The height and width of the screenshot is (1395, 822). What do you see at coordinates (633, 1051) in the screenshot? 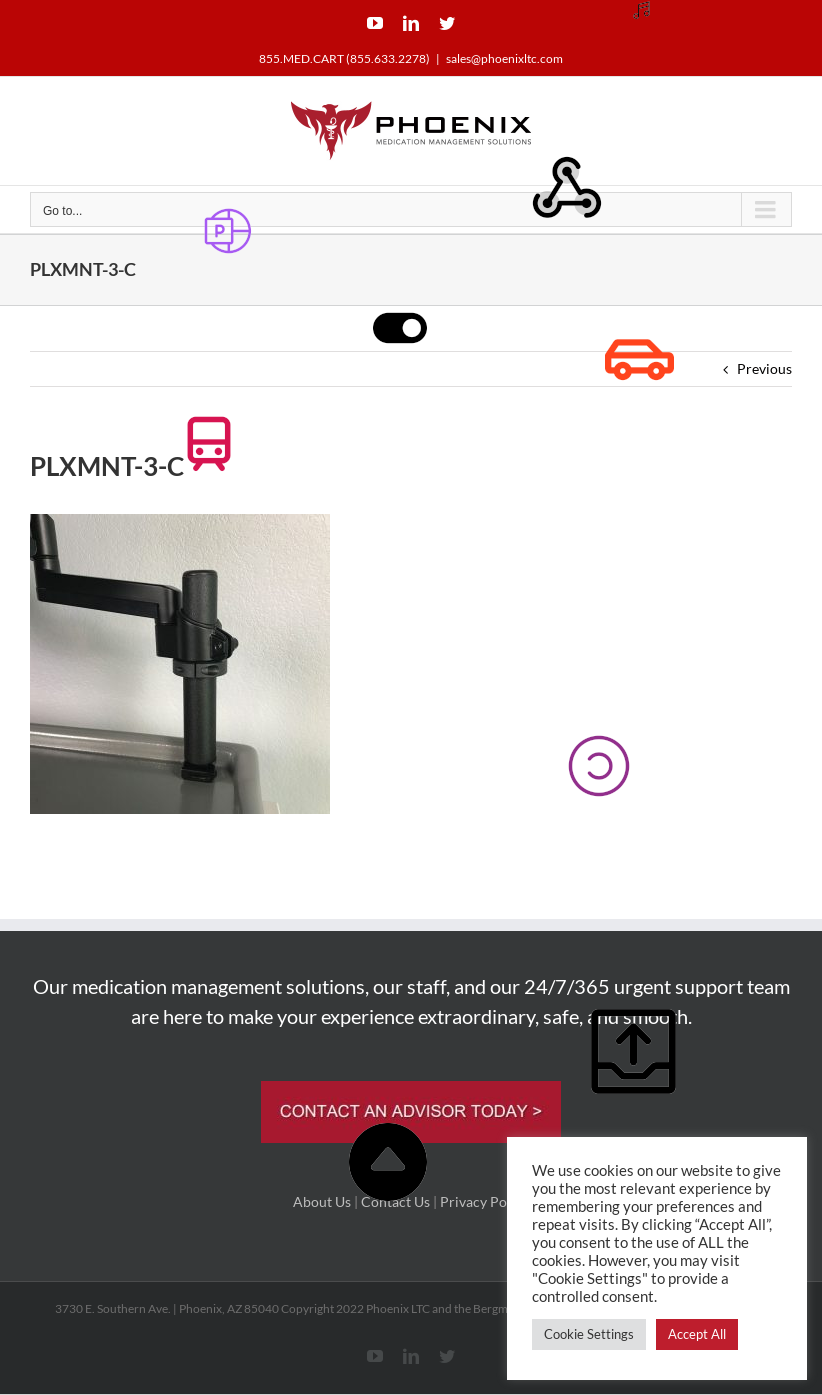
I see `upload a file from your device` at bounding box center [633, 1051].